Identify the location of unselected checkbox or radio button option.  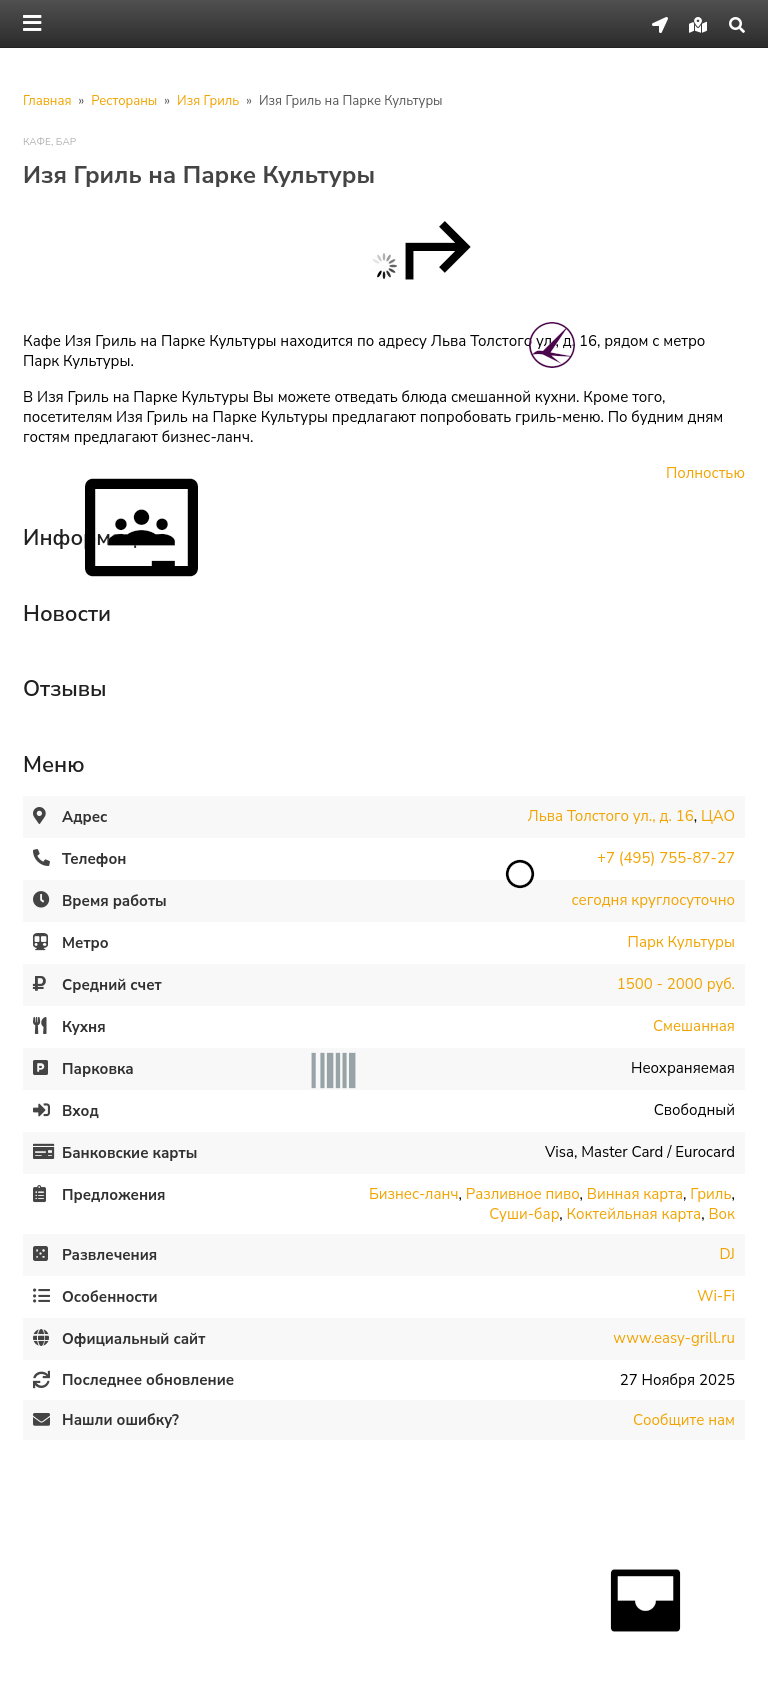
(520, 874).